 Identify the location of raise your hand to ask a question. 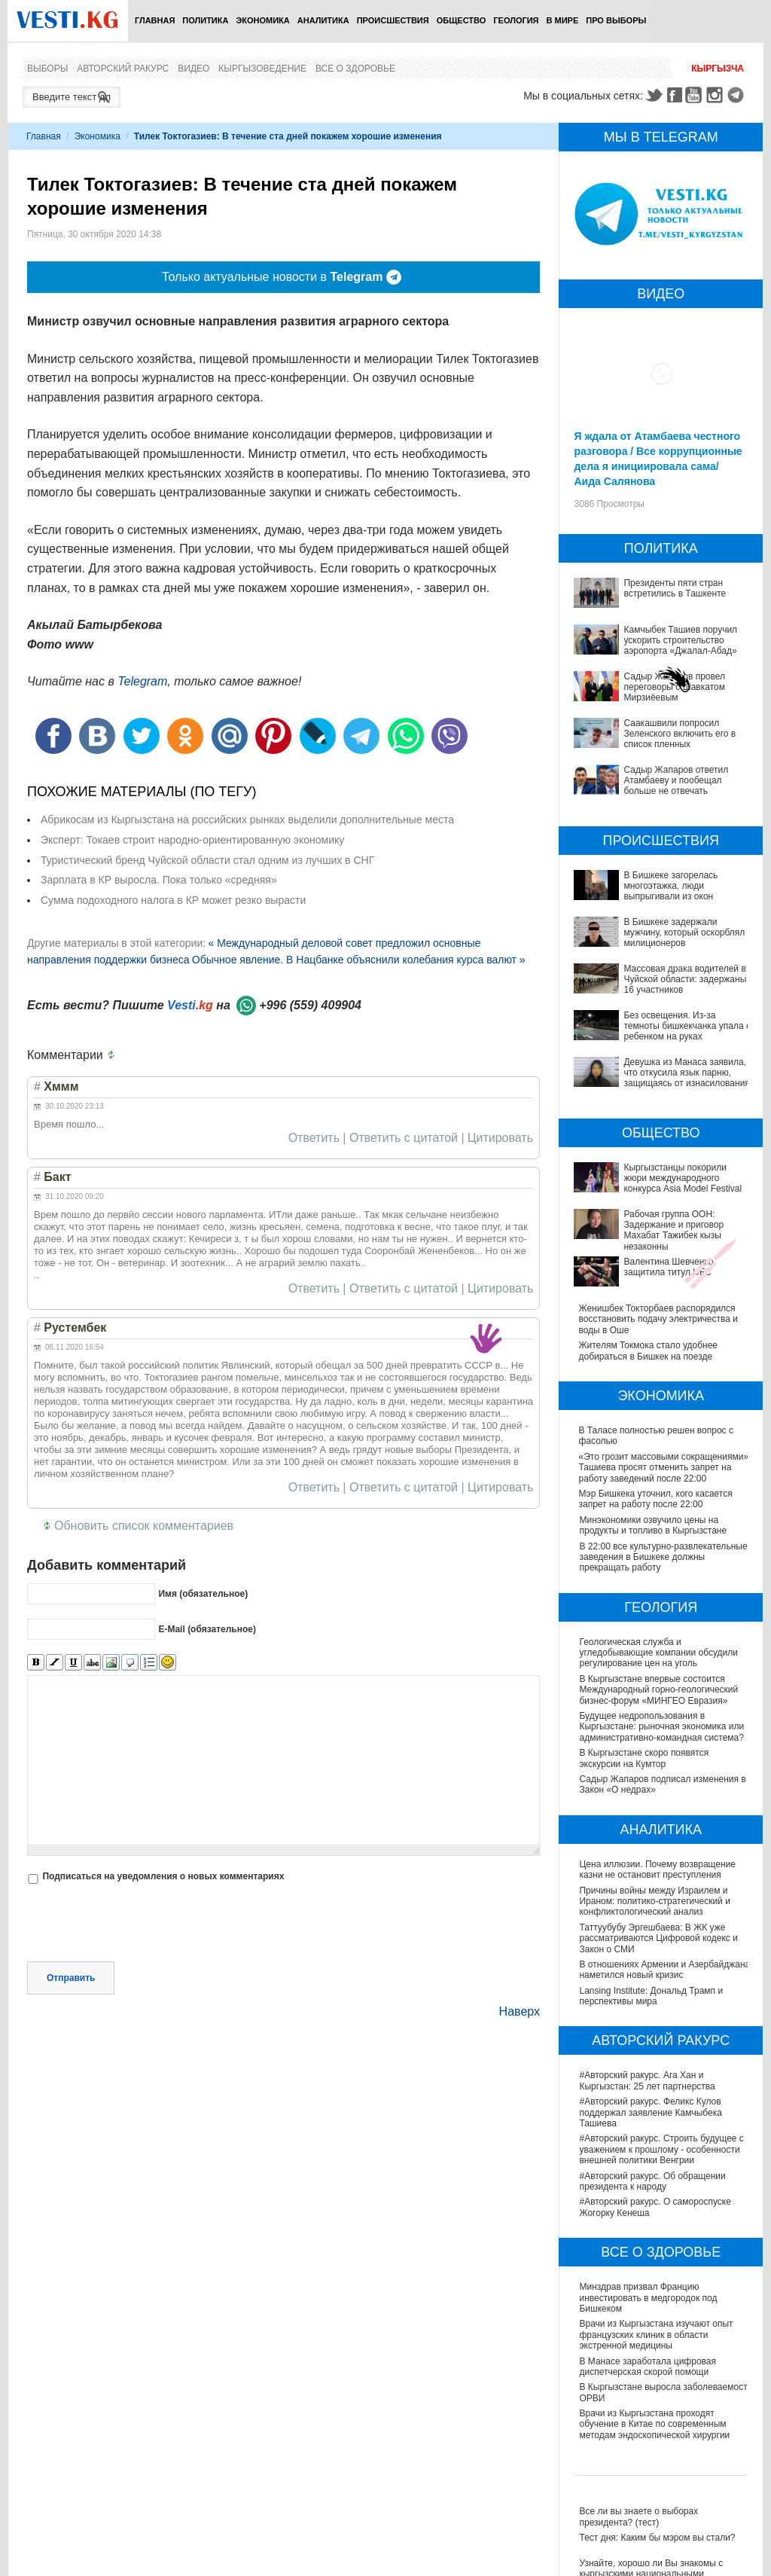
(486, 1338).